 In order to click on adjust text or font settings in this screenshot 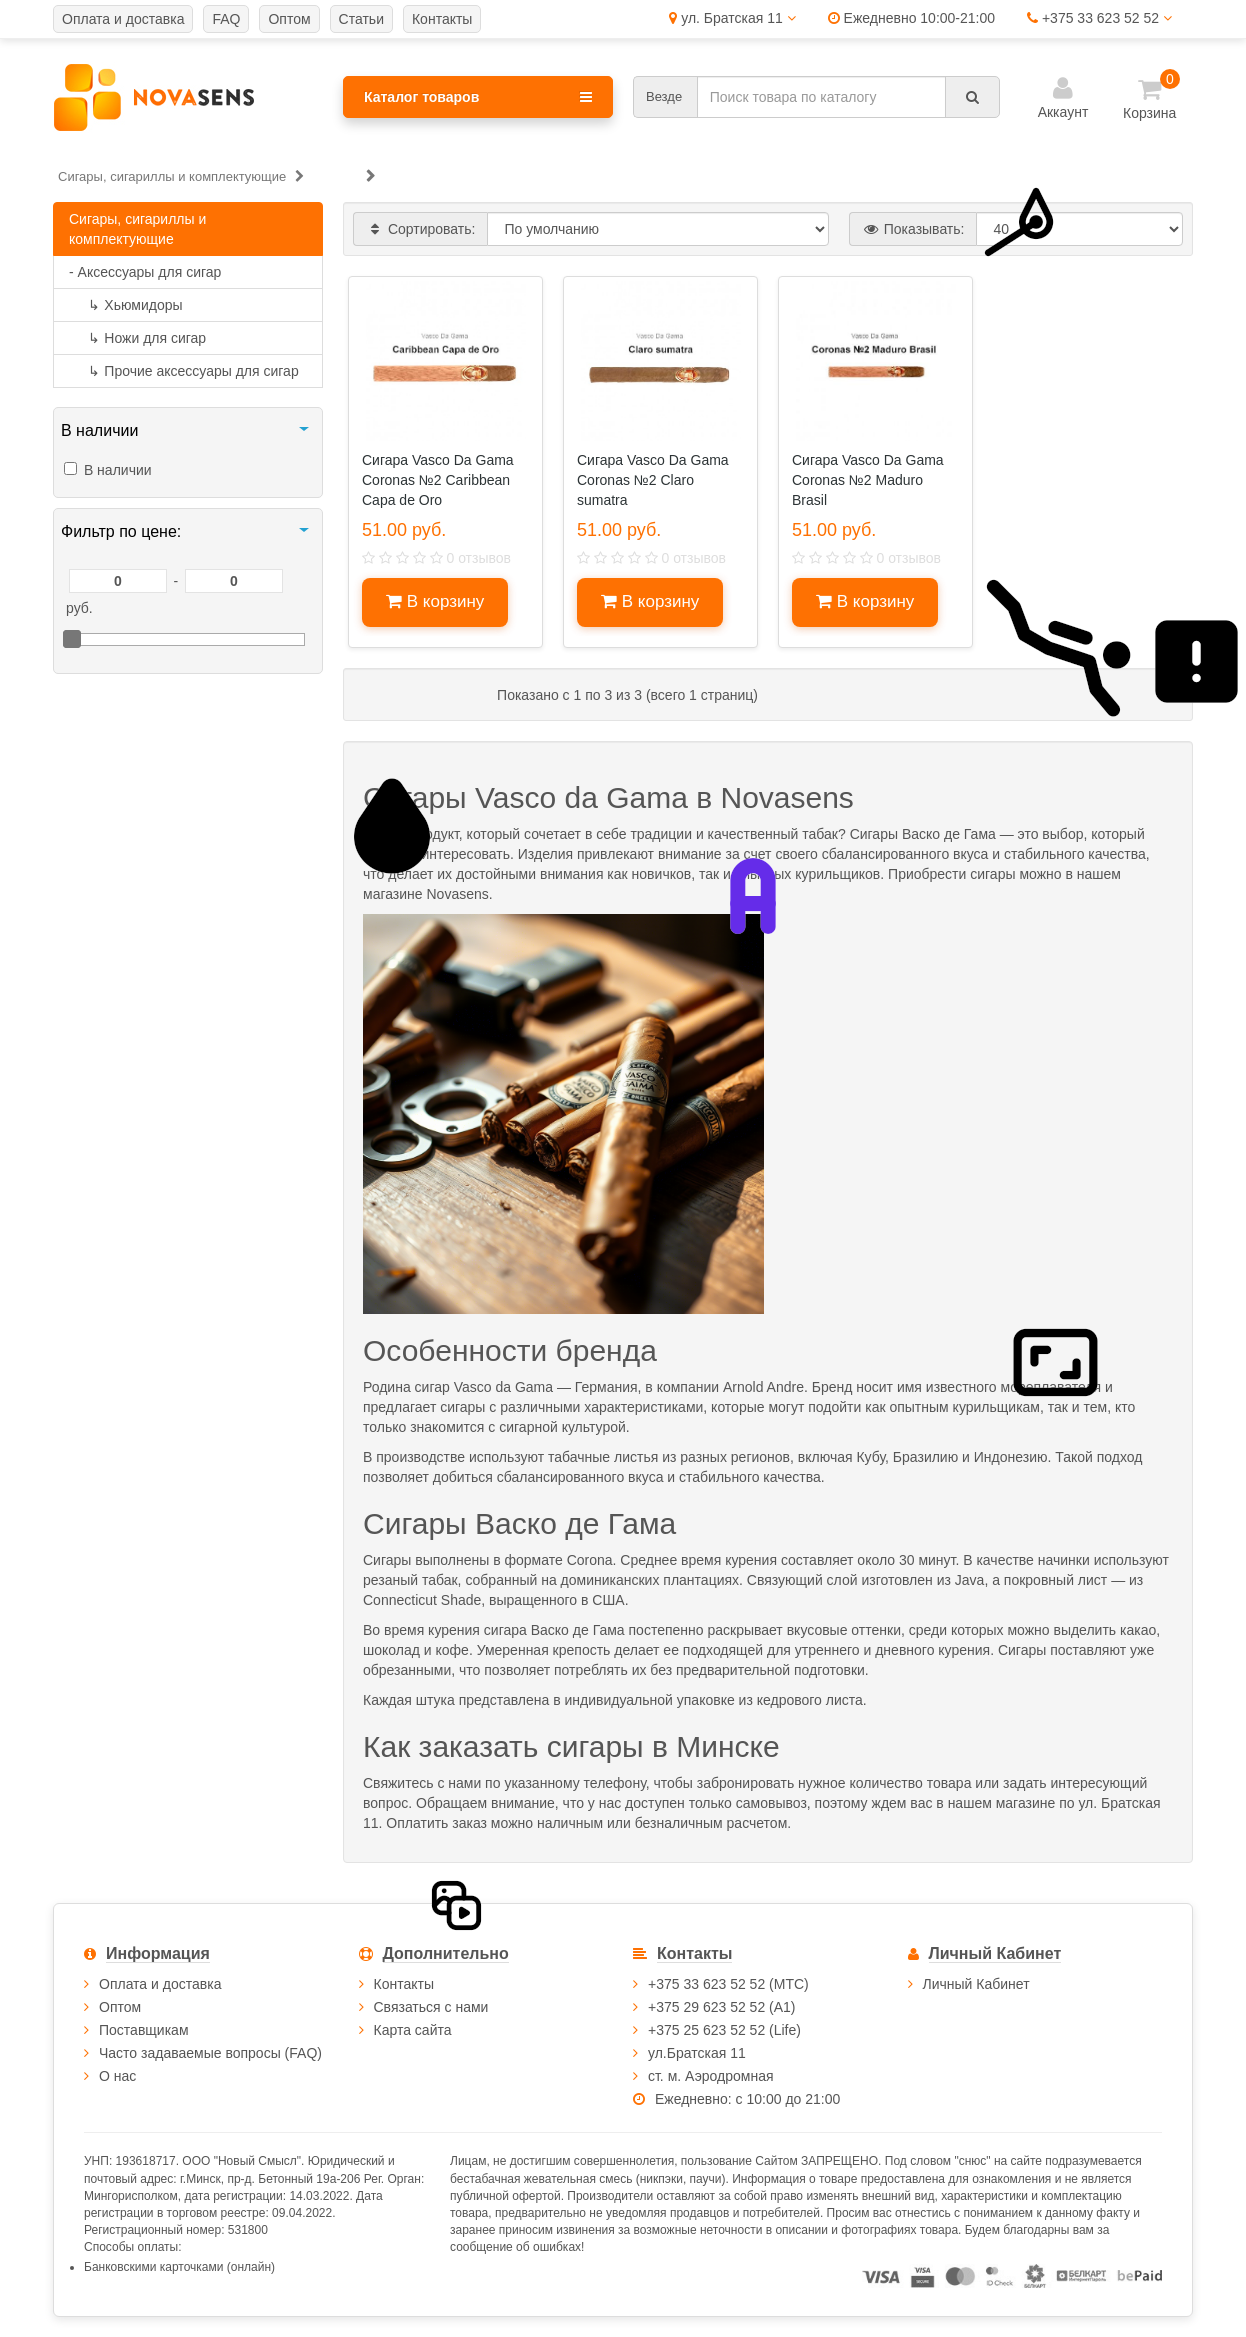, I will do `click(753, 896)`.